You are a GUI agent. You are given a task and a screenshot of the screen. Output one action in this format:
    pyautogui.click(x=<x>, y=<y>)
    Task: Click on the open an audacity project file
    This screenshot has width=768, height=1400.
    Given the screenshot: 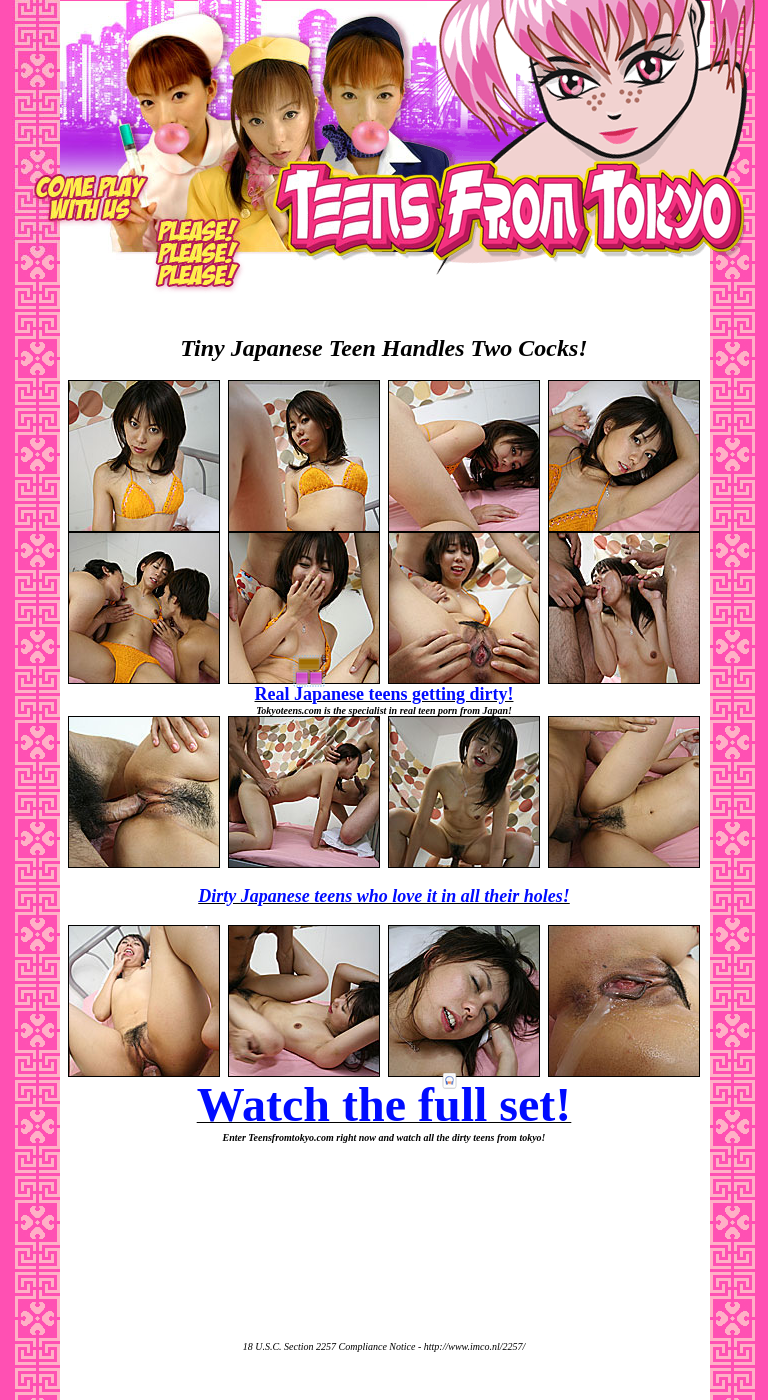 What is the action you would take?
    pyautogui.click(x=449, y=1080)
    